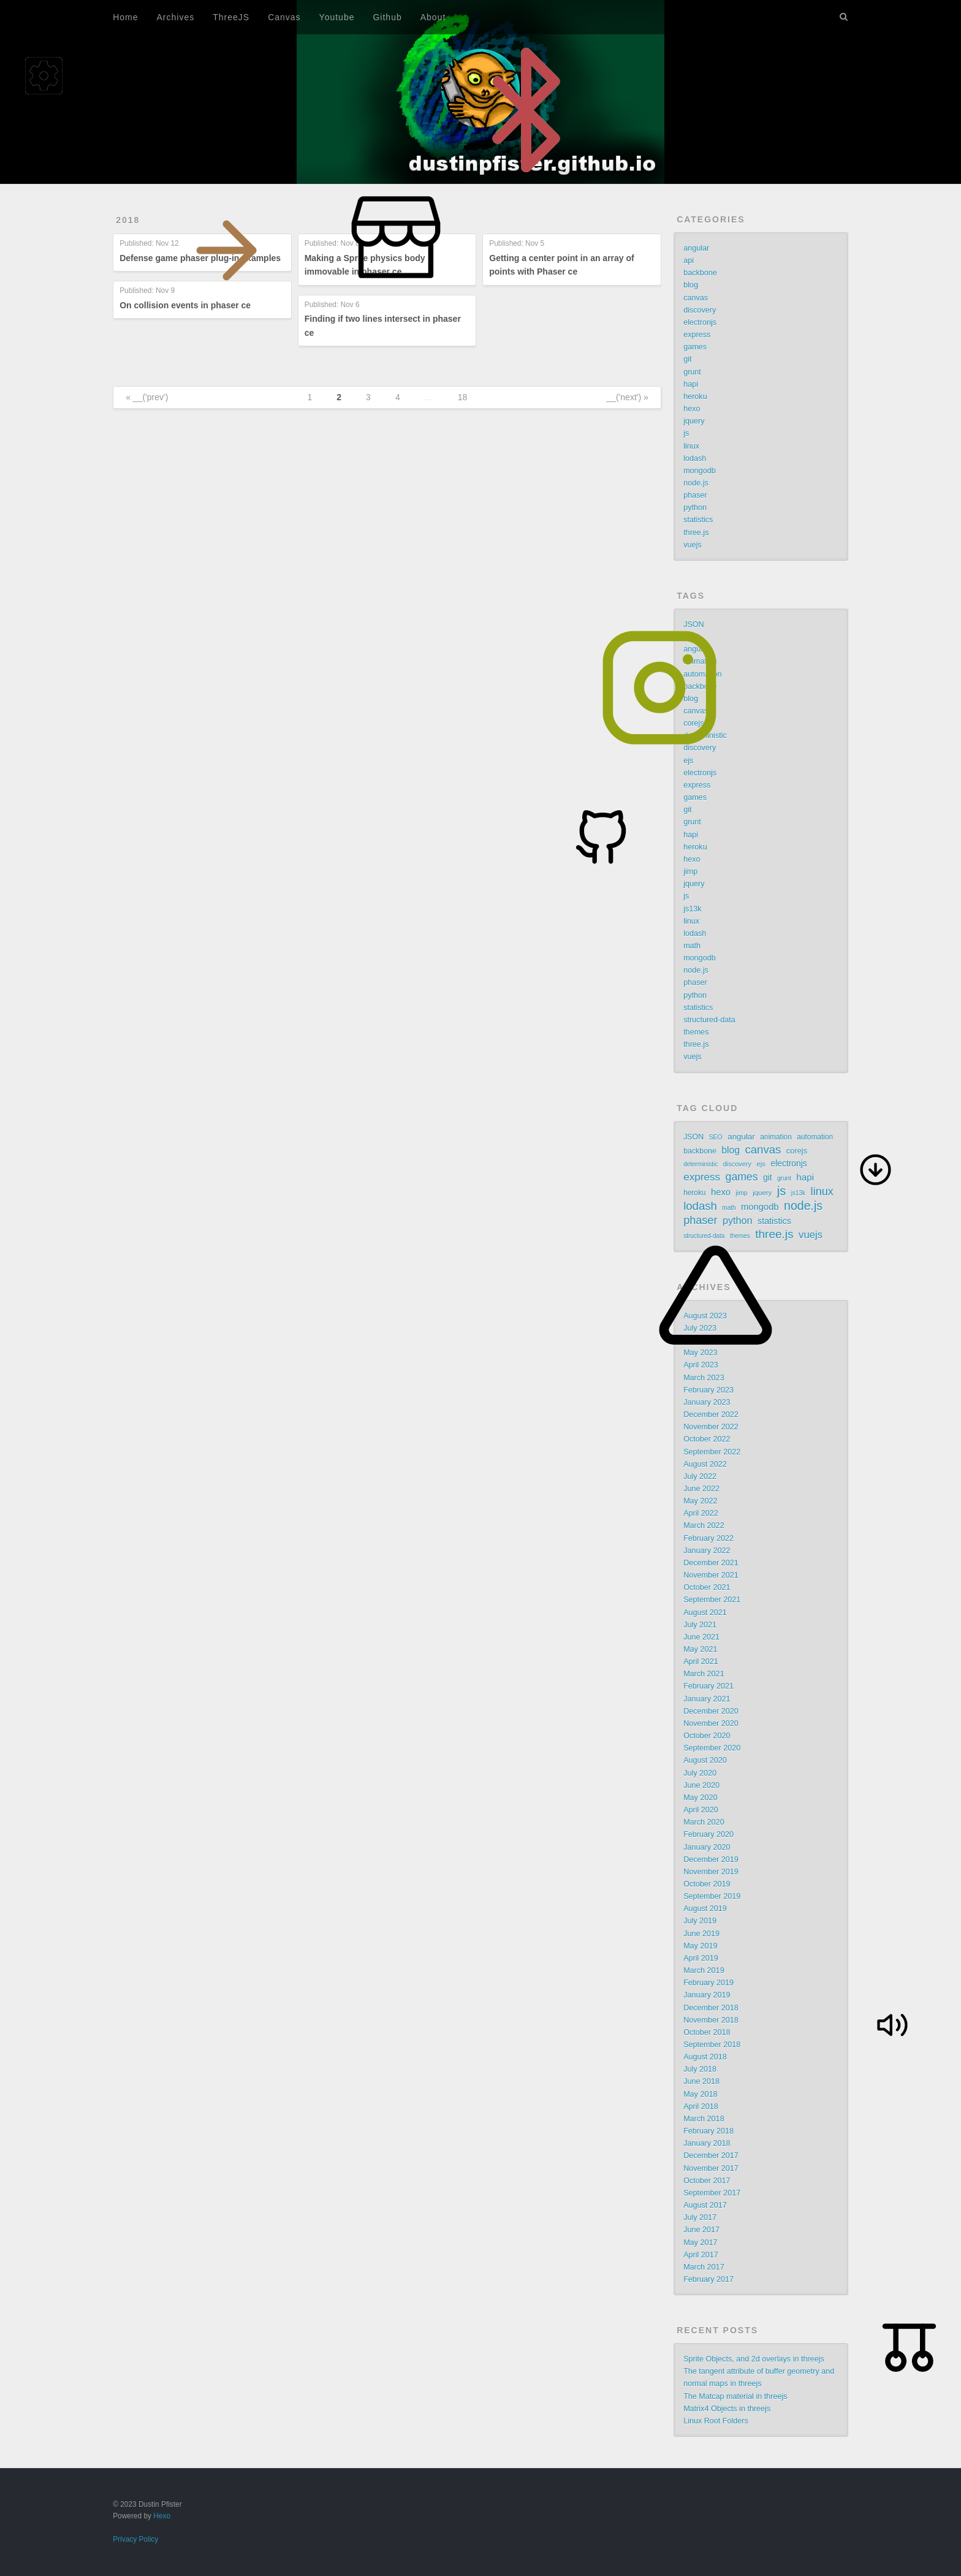 The height and width of the screenshot is (2576, 961). I want to click on access application settings, so click(44, 75).